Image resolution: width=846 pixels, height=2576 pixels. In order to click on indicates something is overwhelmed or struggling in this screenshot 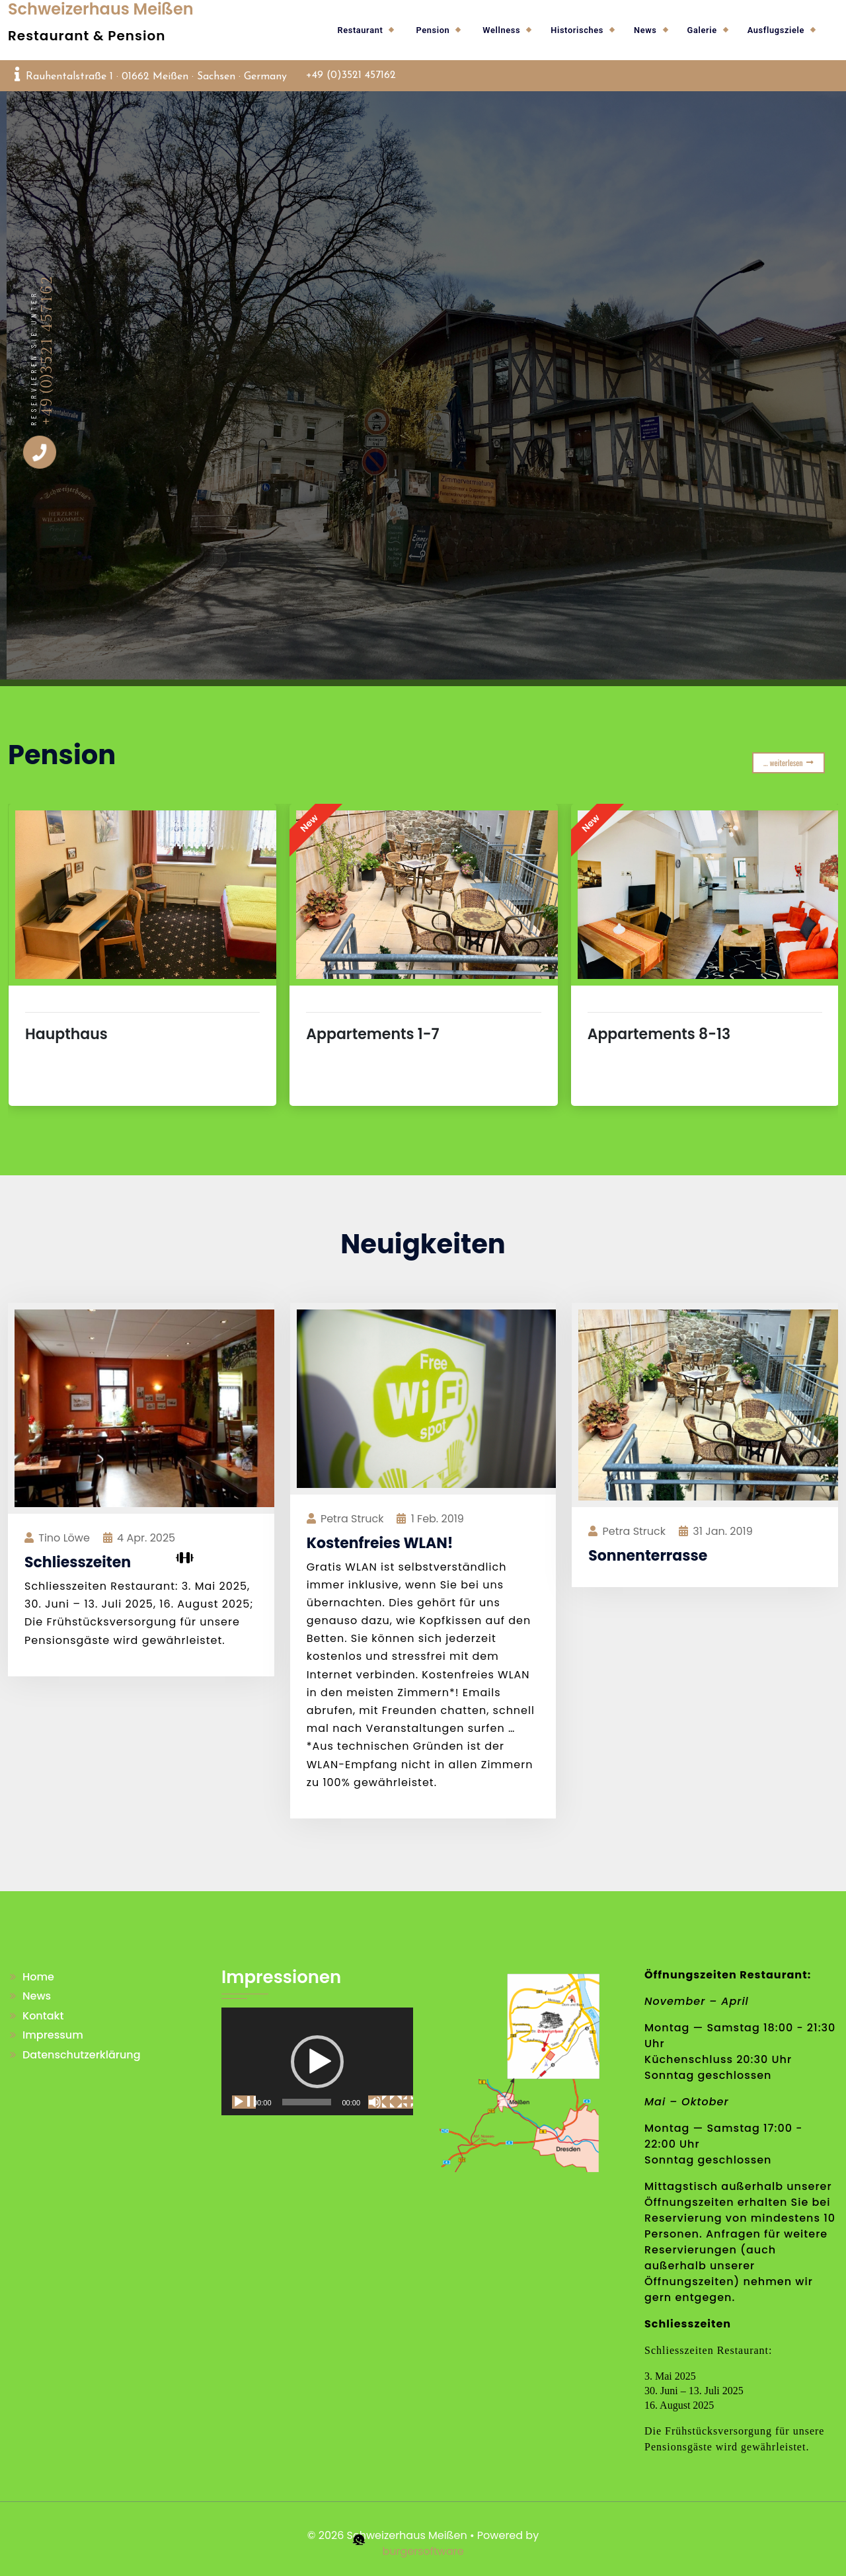, I will do `click(359, 2540)`.